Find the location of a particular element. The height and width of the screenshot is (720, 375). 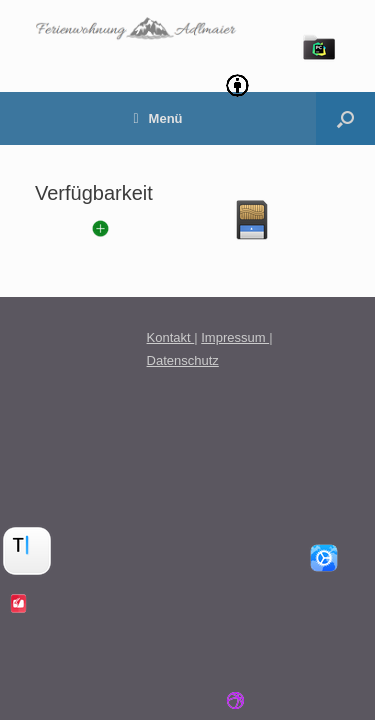

open pycharm project folder is located at coordinates (319, 48).